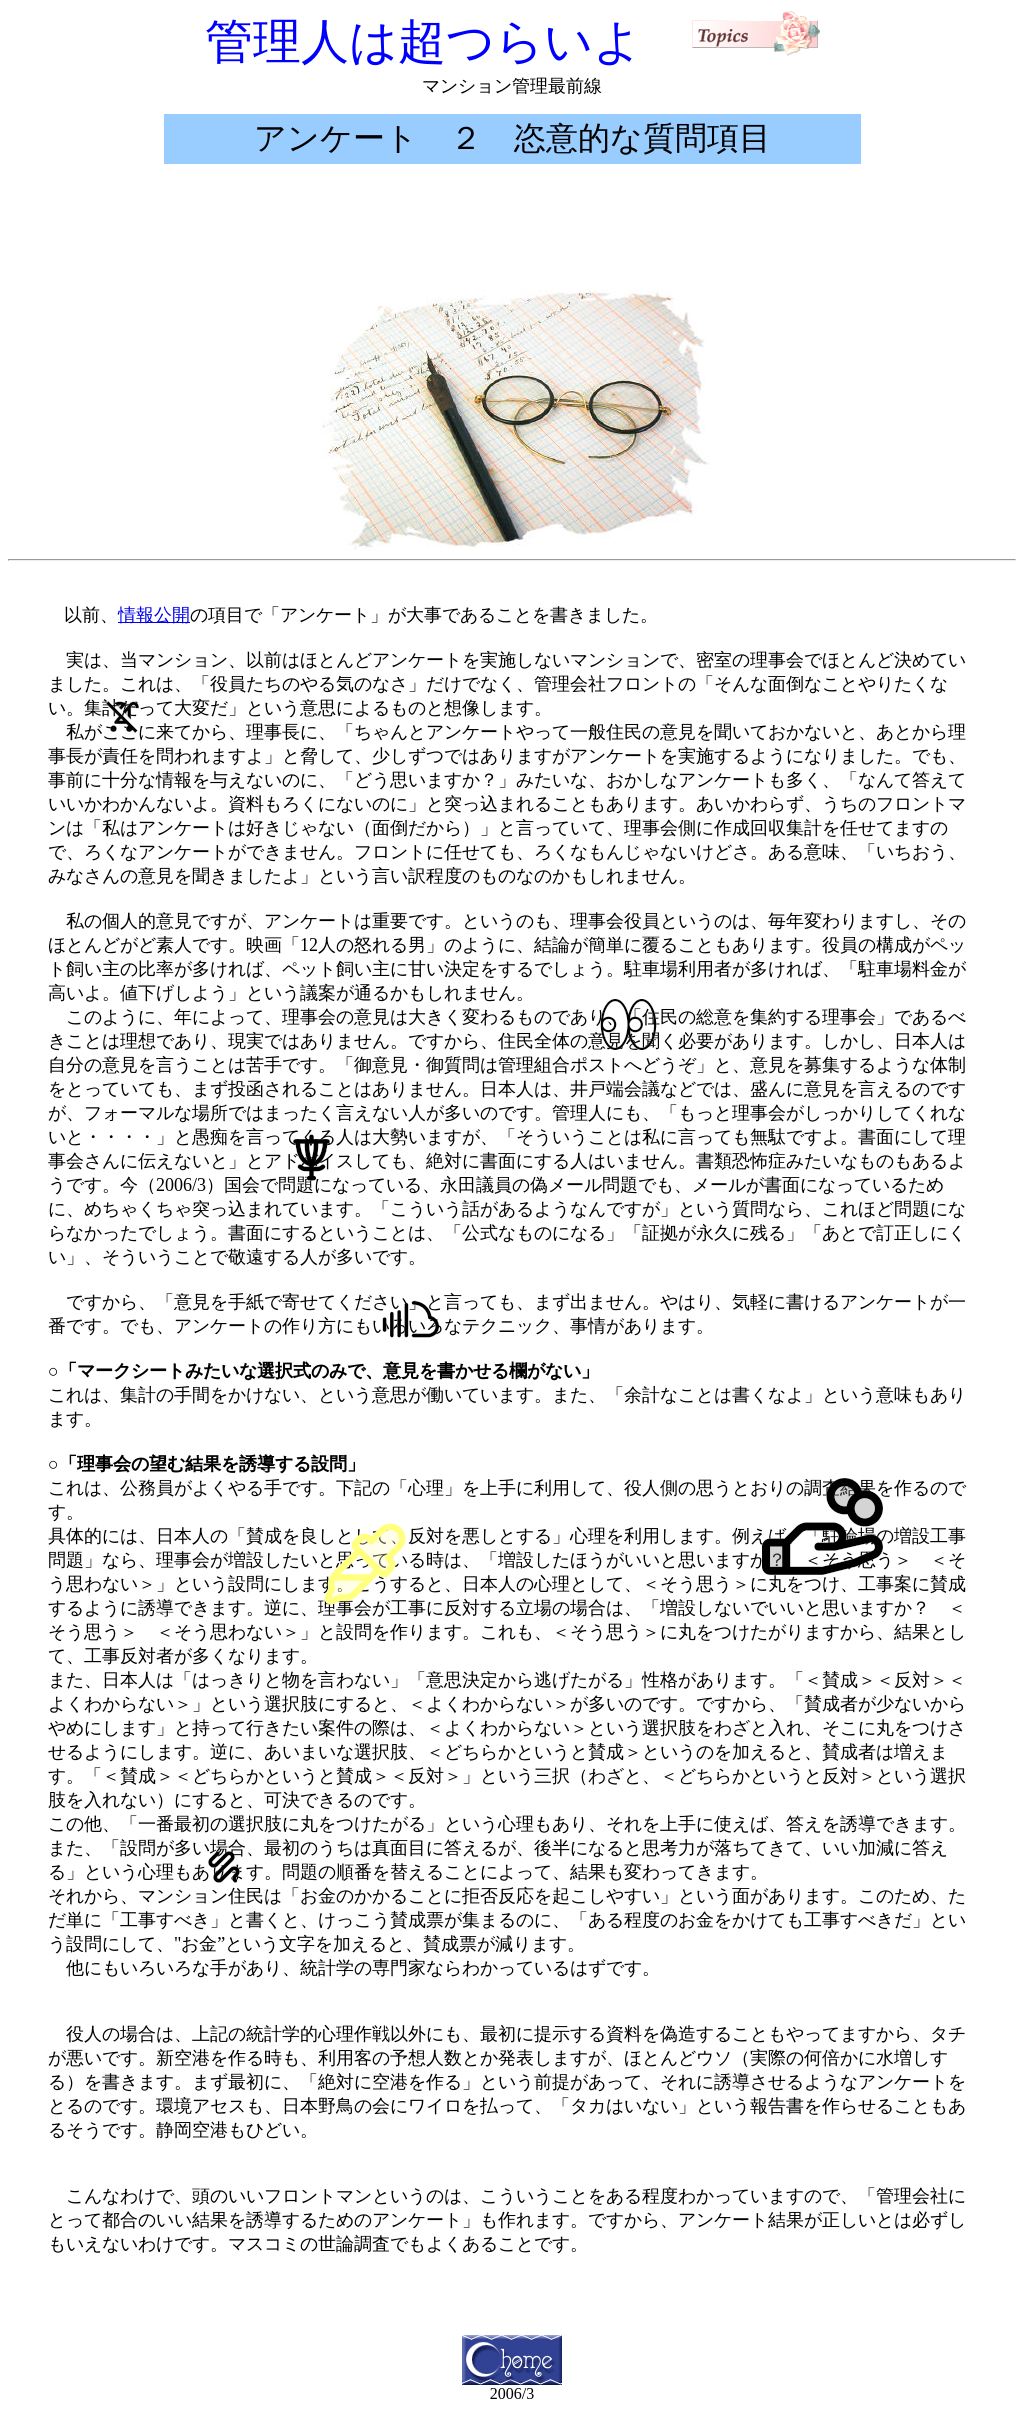 This screenshot has width=1024, height=2419. What do you see at coordinates (224, 1867) in the screenshot?
I see `access freehand drawing or sketching tool` at bounding box center [224, 1867].